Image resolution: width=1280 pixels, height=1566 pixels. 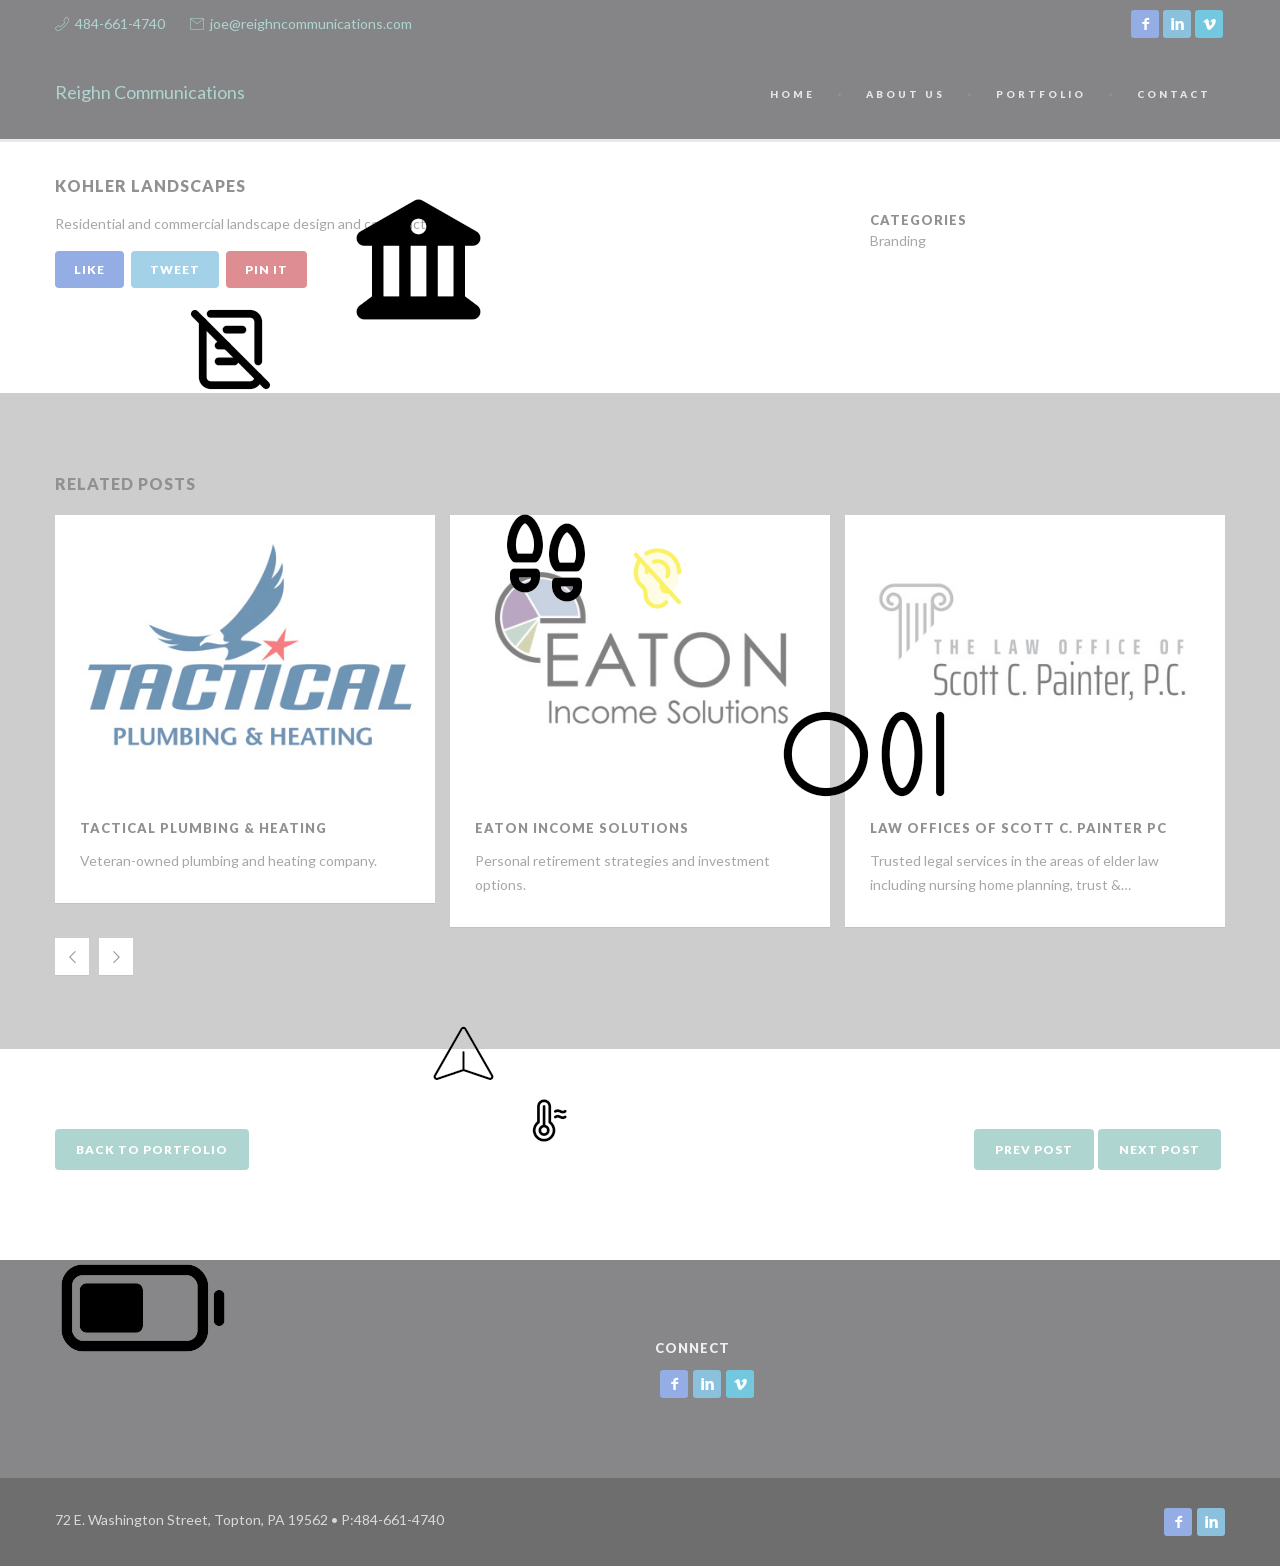 What do you see at coordinates (545, 1120) in the screenshot?
I see `indicates high temperature or heat warning` at bounding box center [545, 1120].